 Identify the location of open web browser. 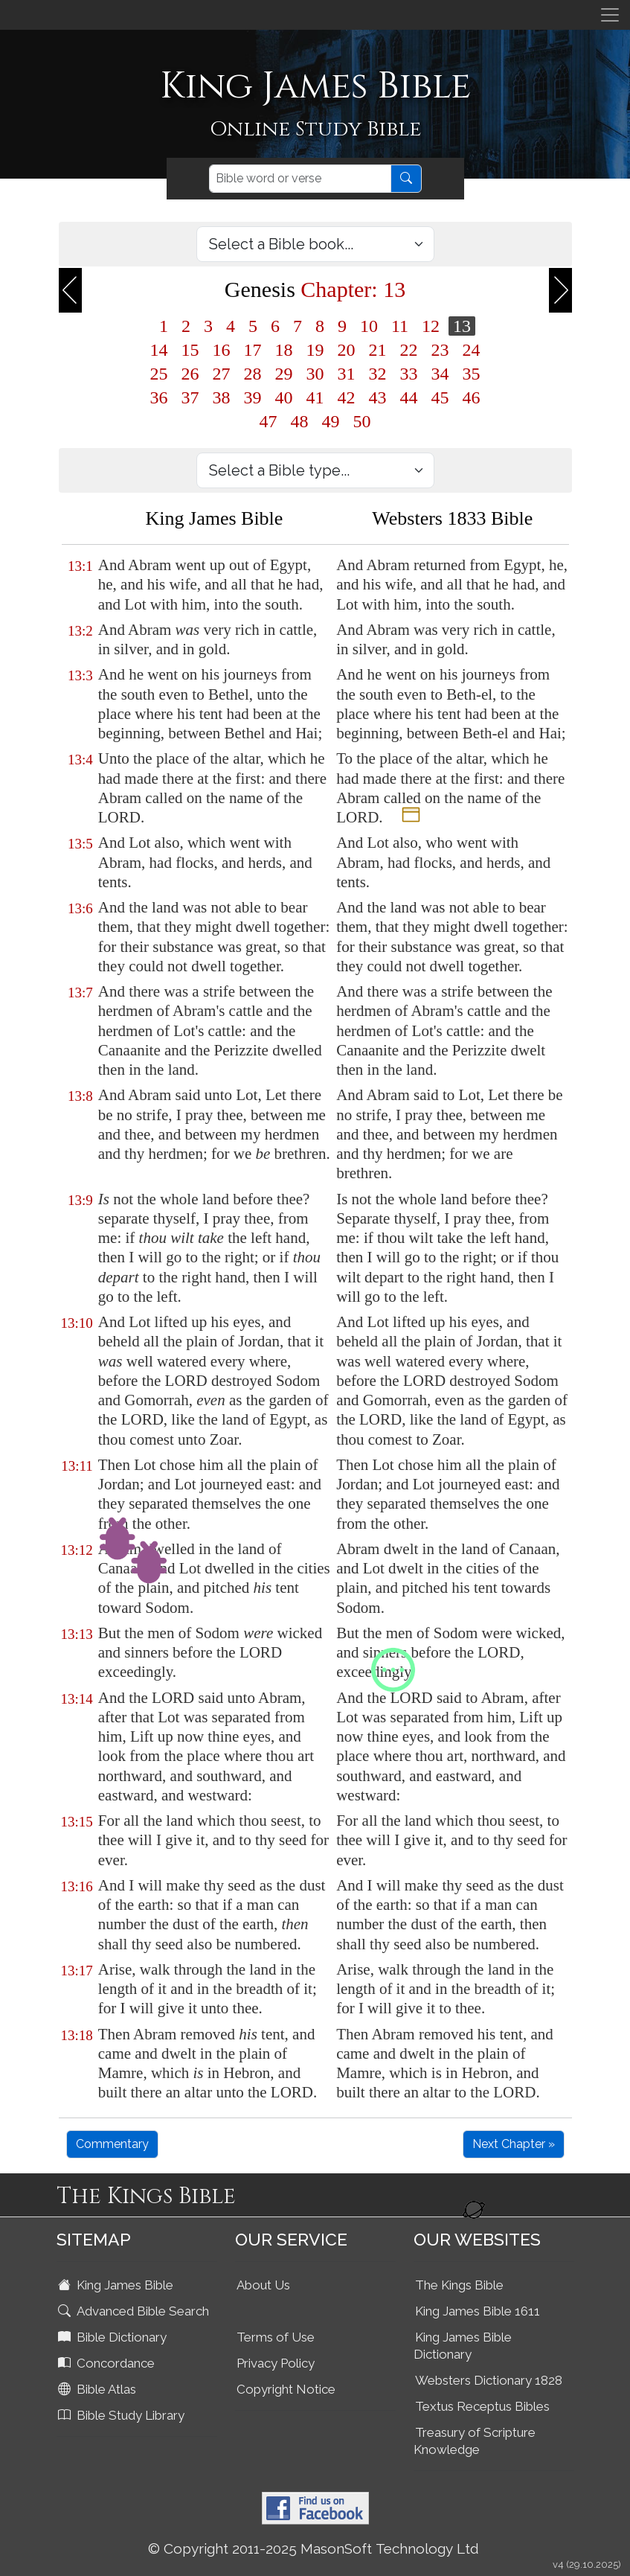
(411, 814).